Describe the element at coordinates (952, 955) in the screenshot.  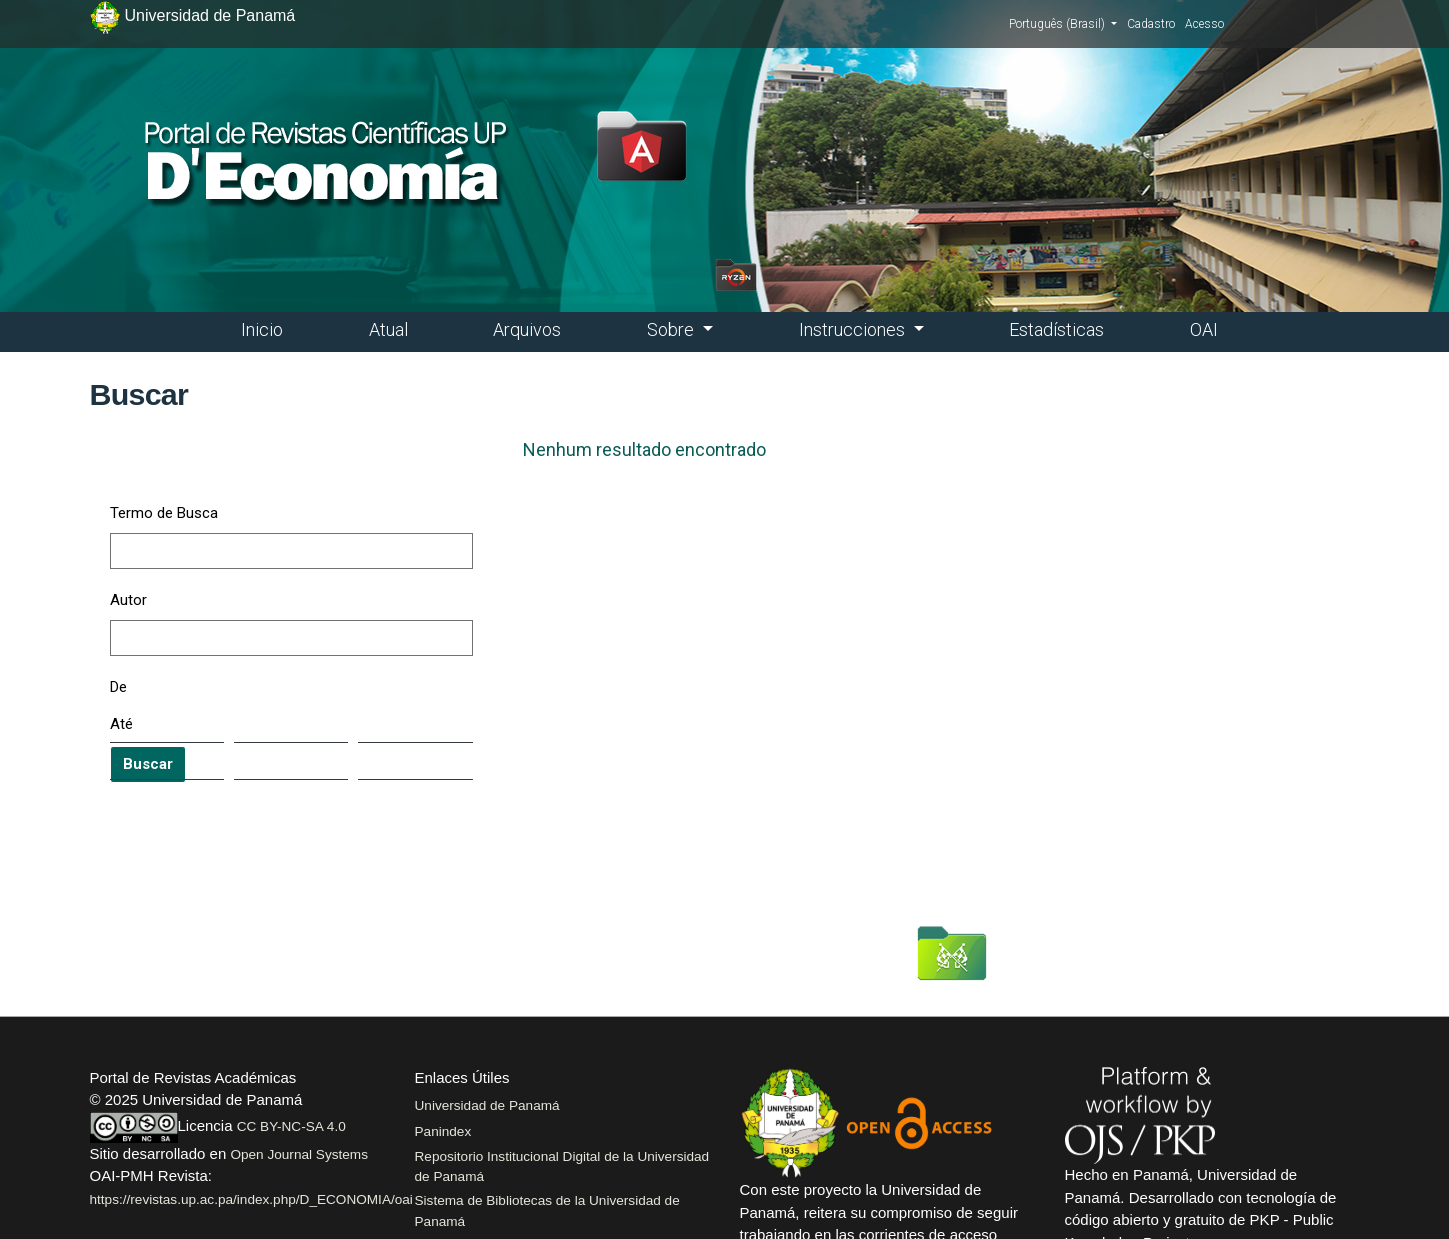
I see `open game jolt downloads folder` at that location.